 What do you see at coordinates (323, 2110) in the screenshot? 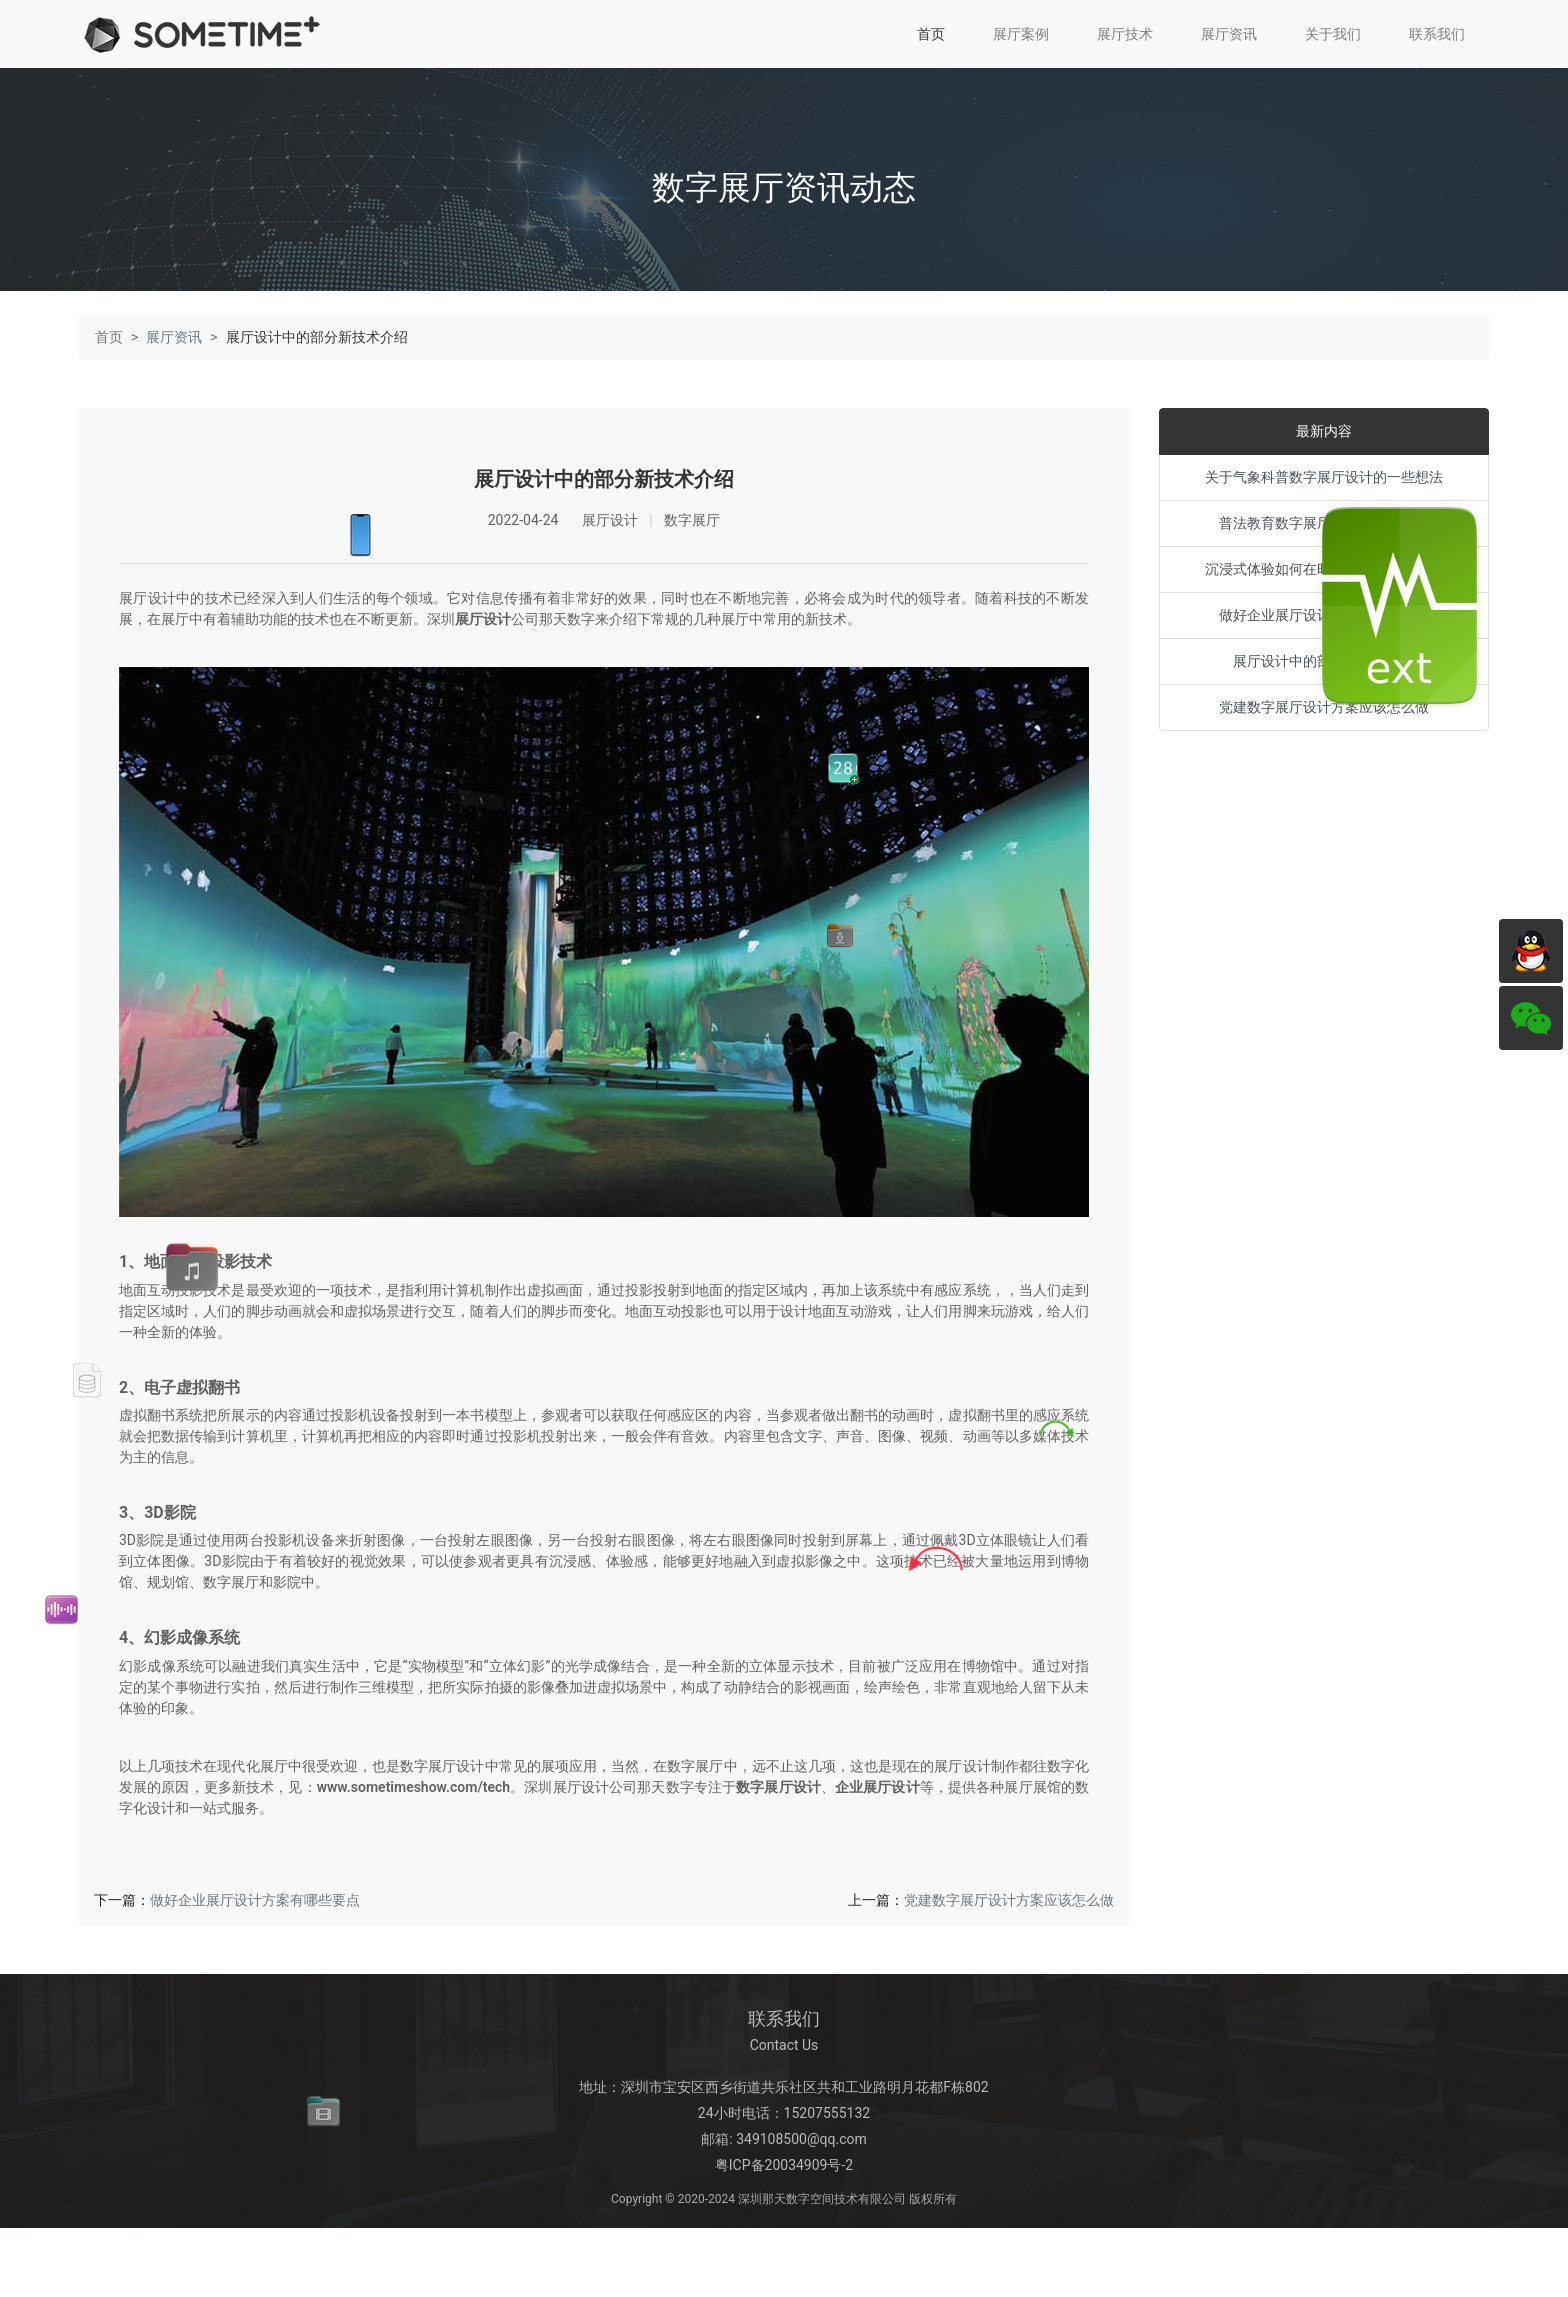
I see `open videos folder` at bounding box center [323, 2110].